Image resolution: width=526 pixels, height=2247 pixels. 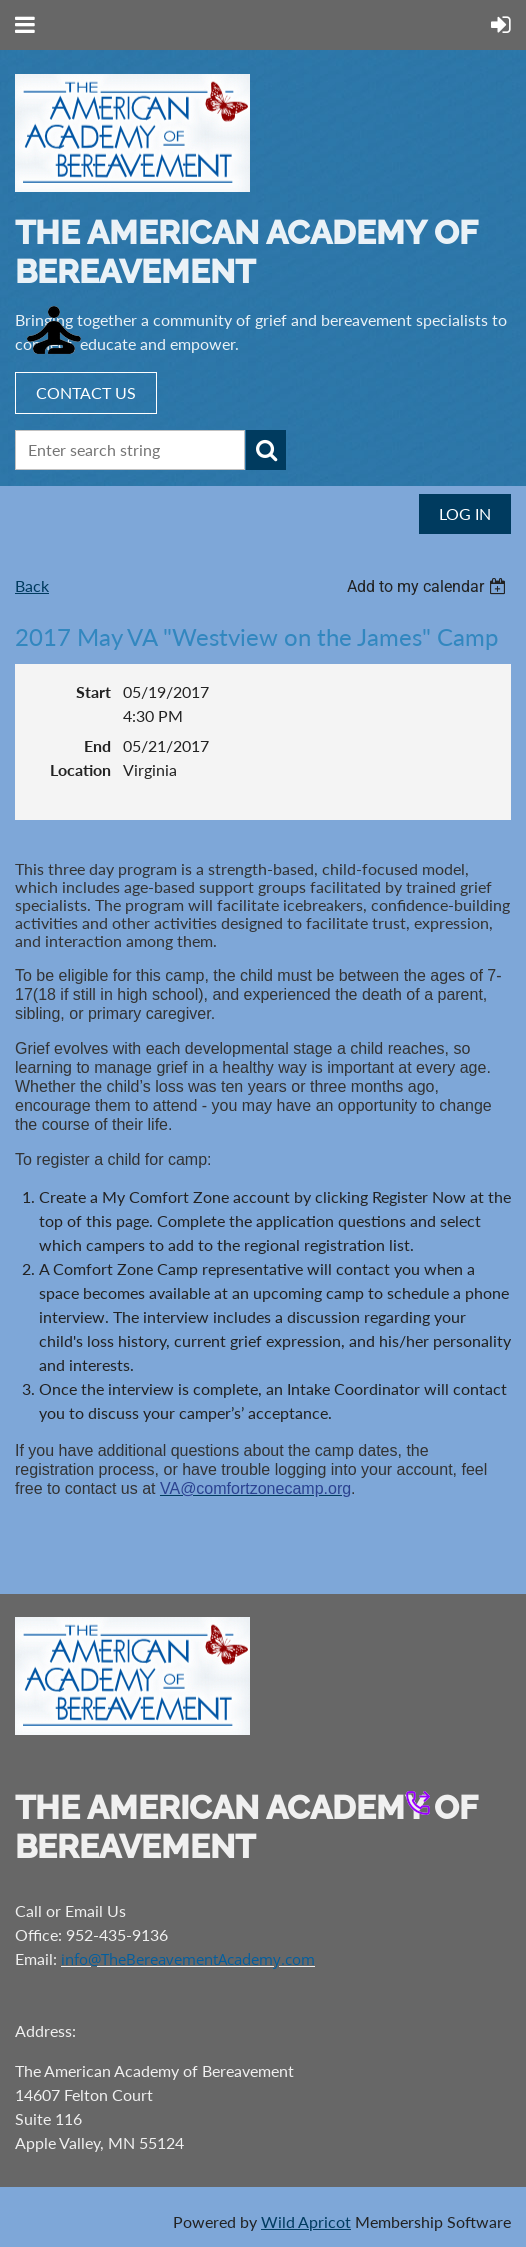 I want to click on forward a call to another number, so click(x=418, y=1803).